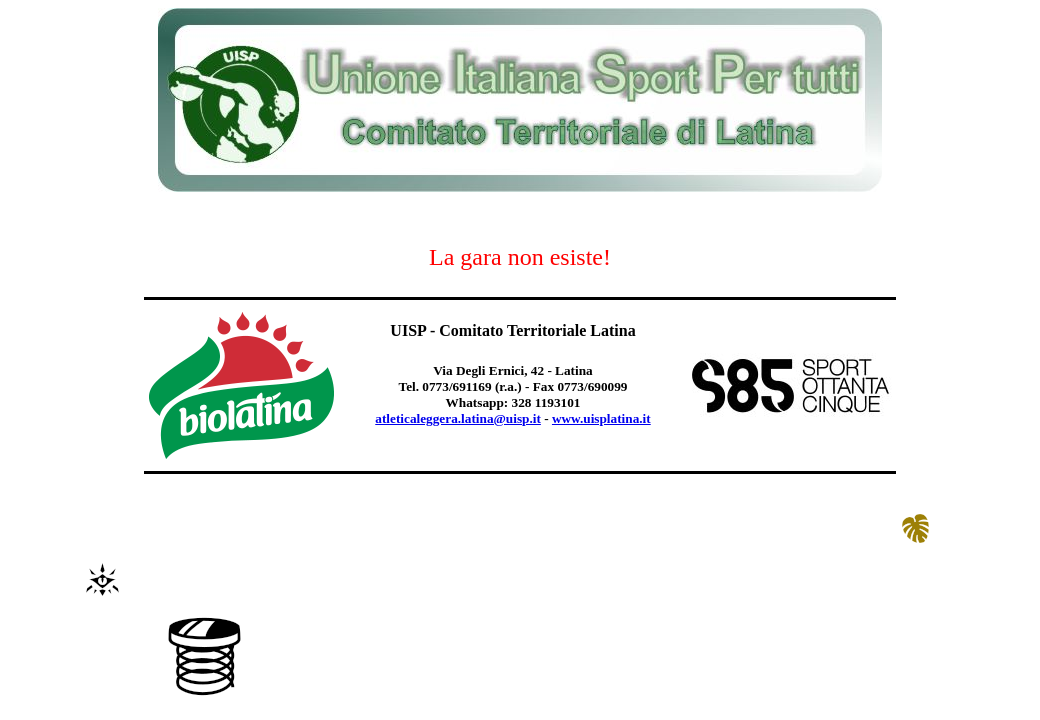 The image size is (1040, 720). Describe the element at coordinates (102, 579) in the screenshot. I see `select warlock or sorcerer character class` at that location.